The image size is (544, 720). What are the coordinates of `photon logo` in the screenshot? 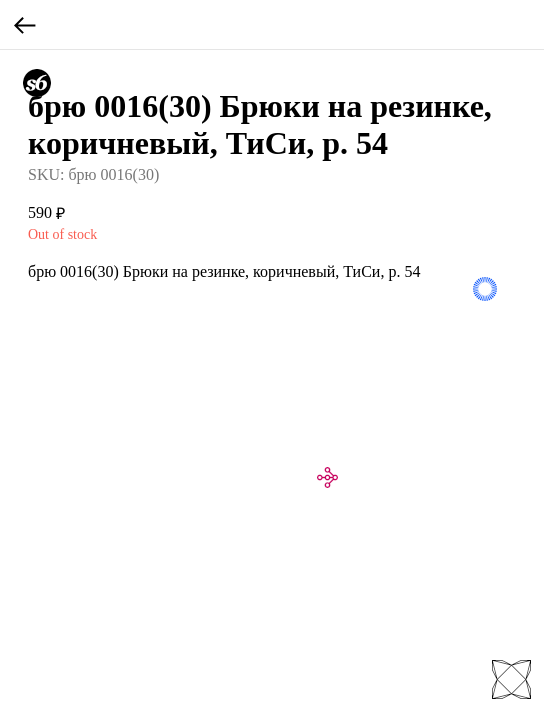 It's located at (485, 289).